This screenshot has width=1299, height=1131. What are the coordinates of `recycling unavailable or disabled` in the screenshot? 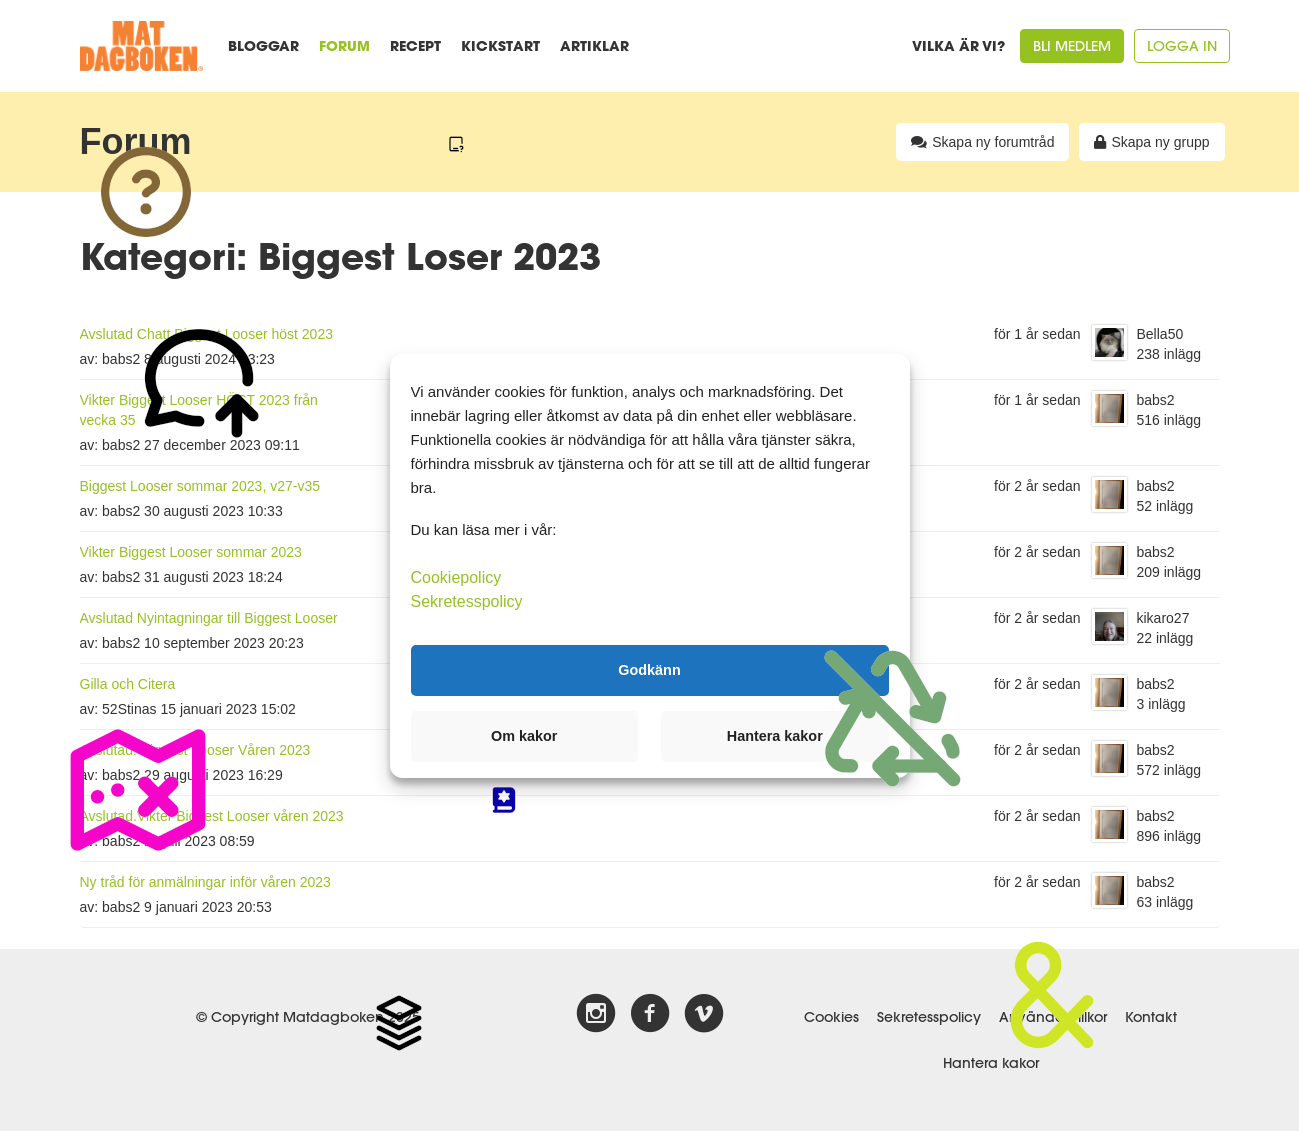 It's located at (892, 718).